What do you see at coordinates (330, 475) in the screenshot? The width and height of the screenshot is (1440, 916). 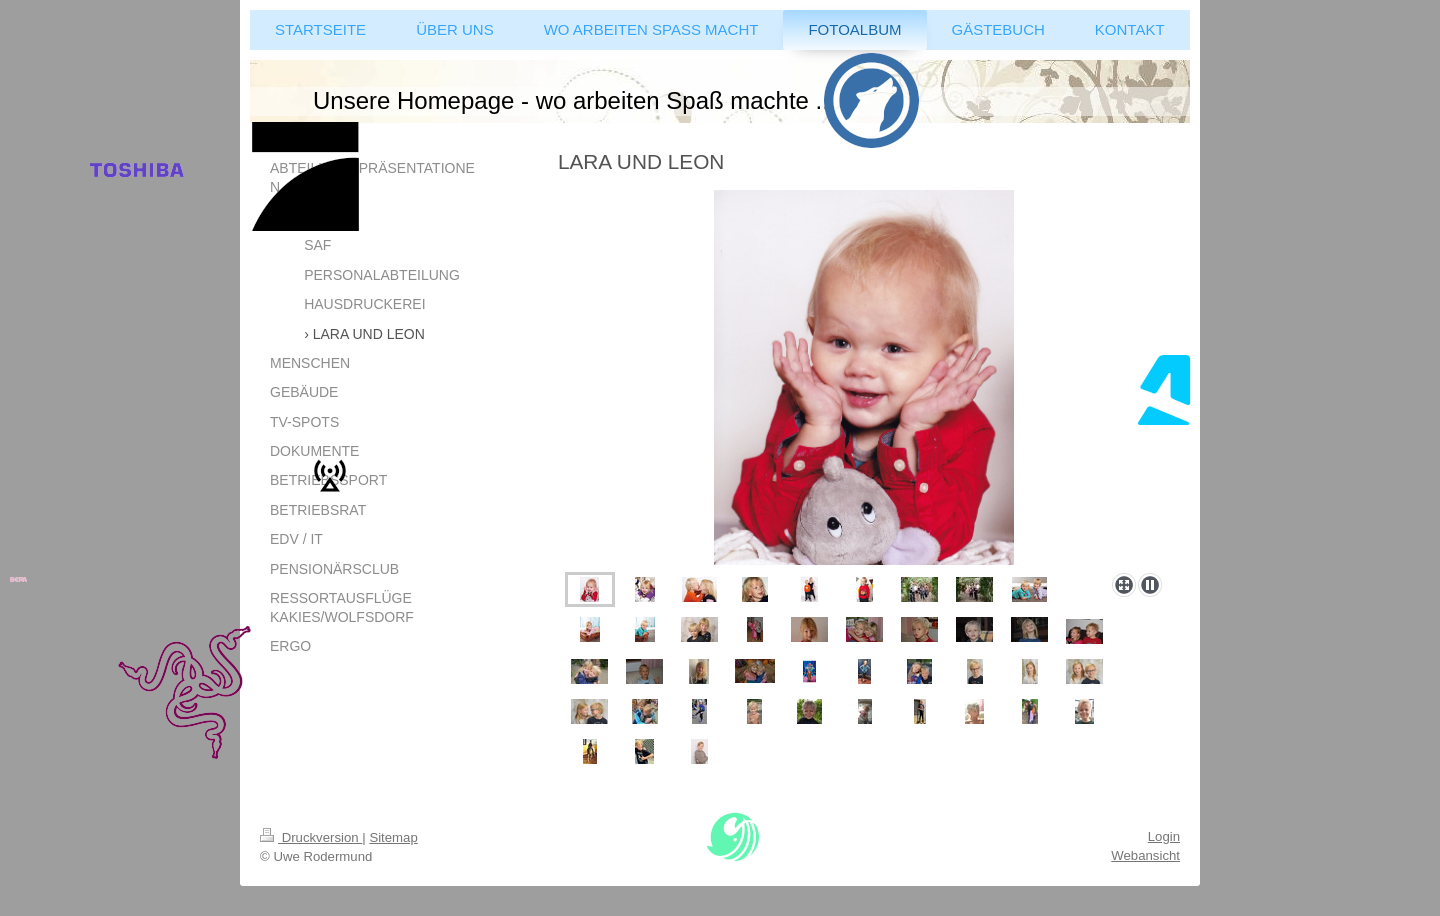 I see `access wireless network or base station settings` at bounding box center [330, 475].